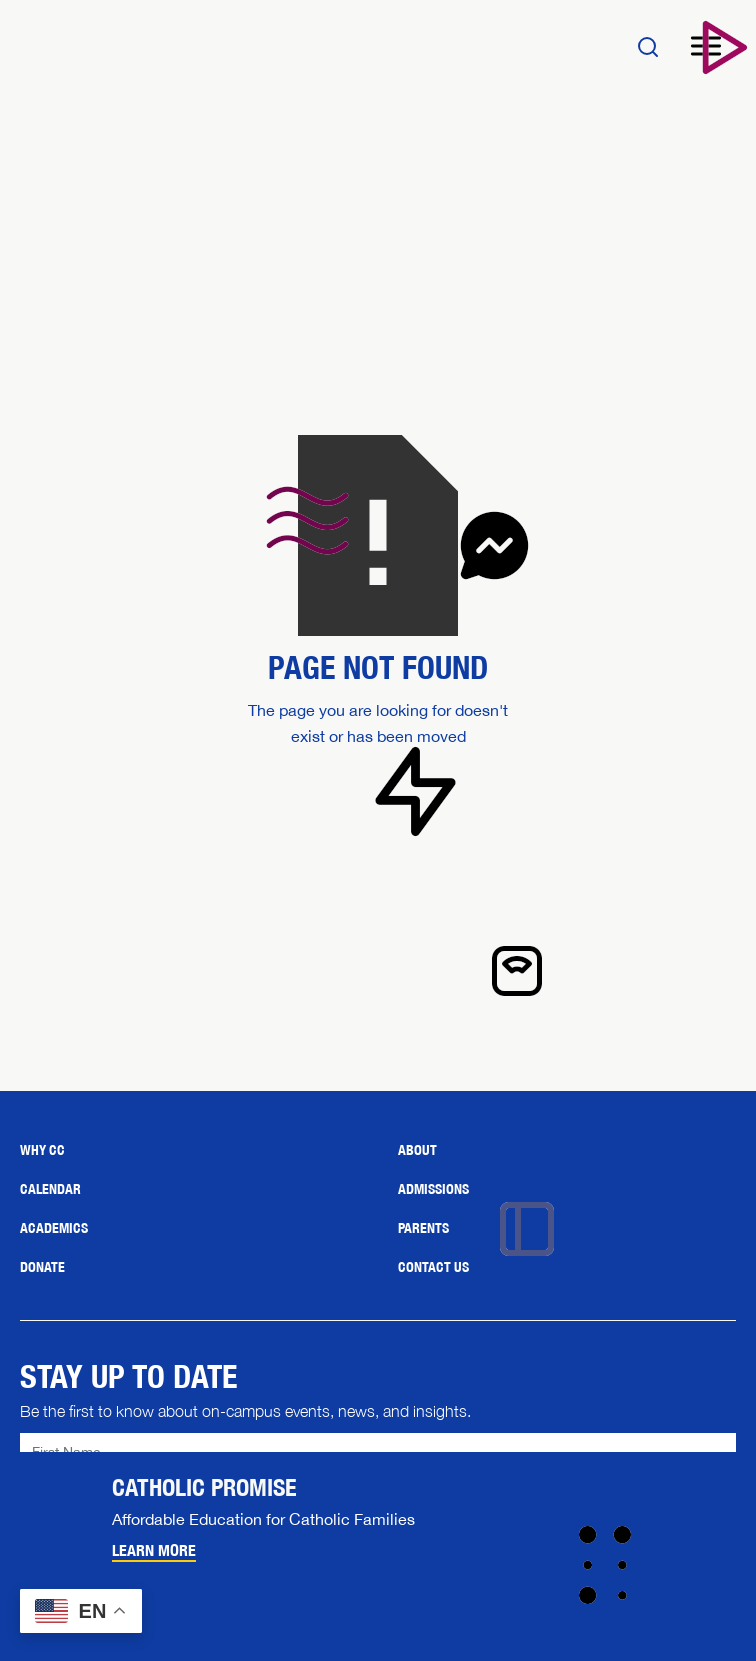  What do you see at coordinates (307, 520) in the screenshot?
I see `indicates water or aquatic features` at bounding box center [307, 520].